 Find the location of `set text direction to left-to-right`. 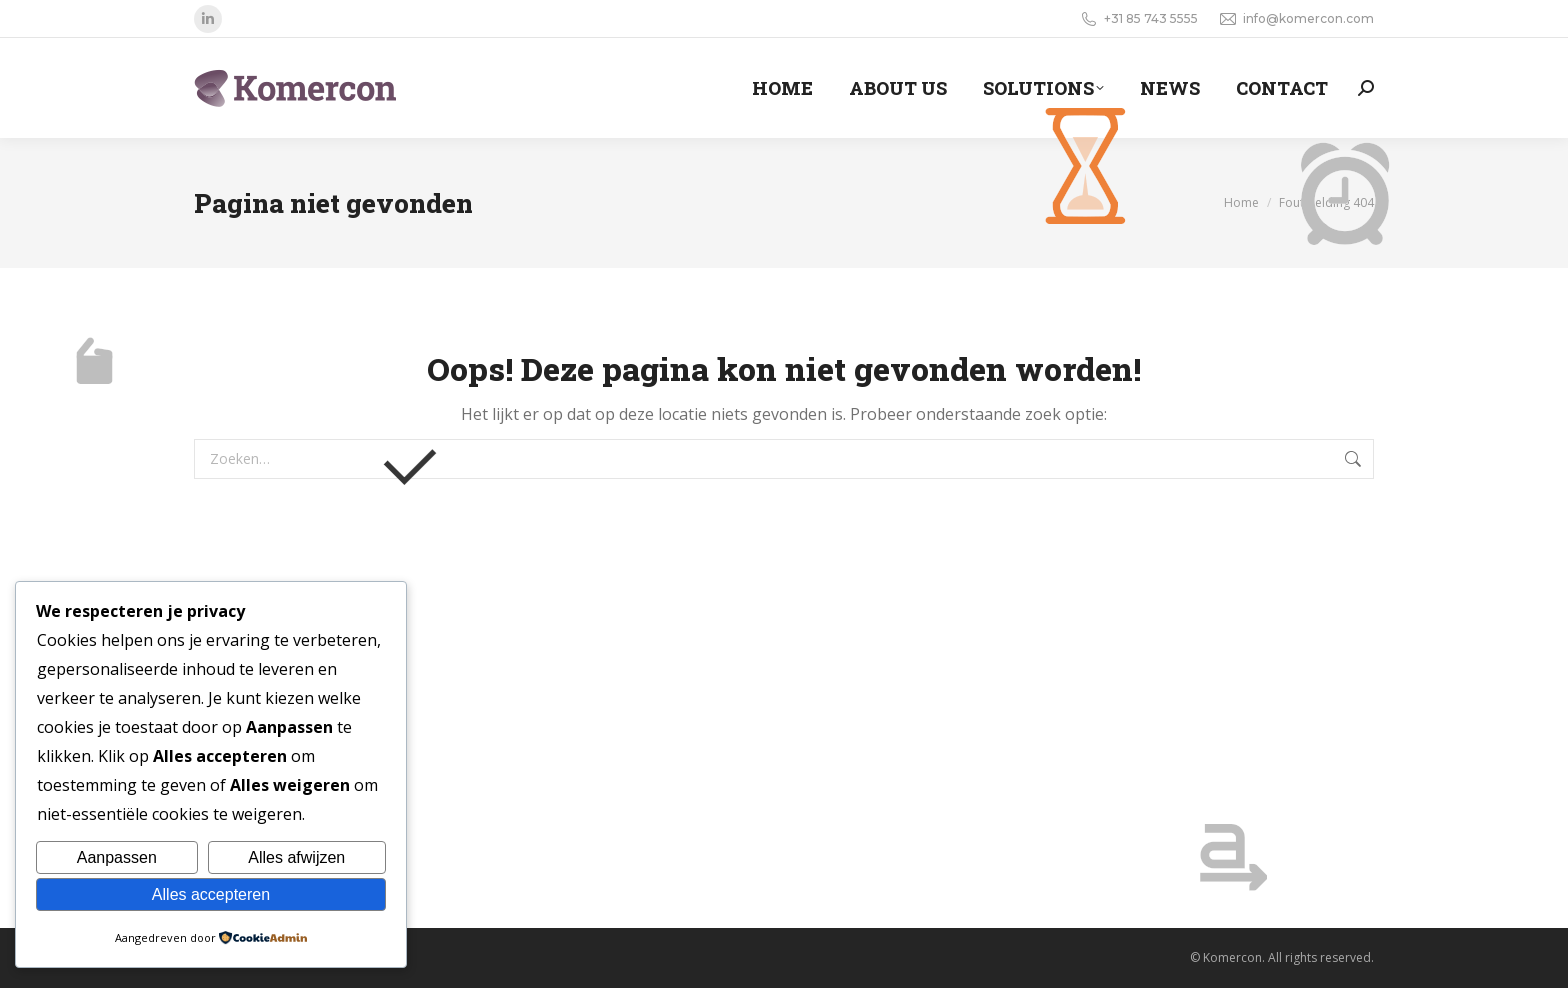

set text direction to left-to-right is located at coordinates (1231, 859).